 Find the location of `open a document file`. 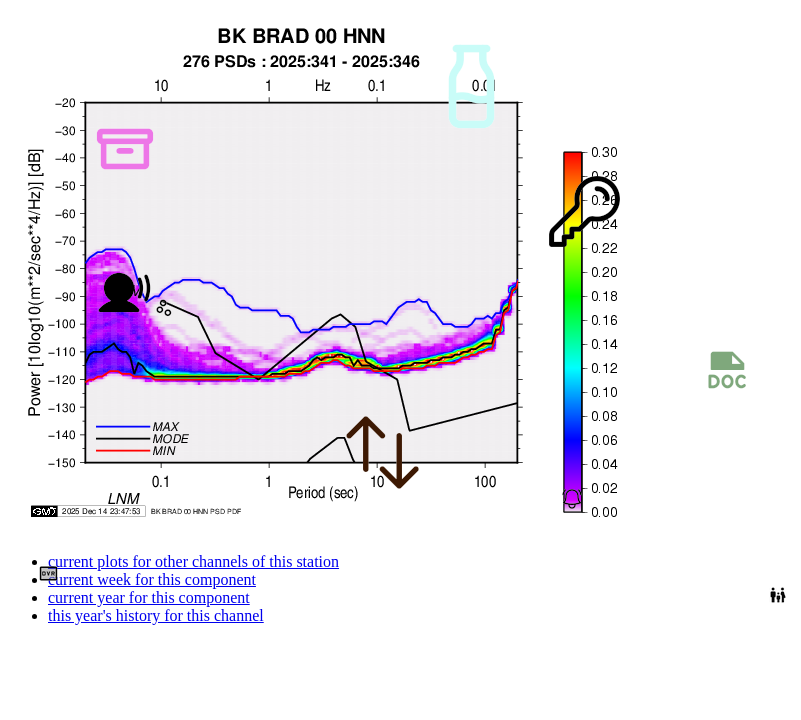

open a document file is located at coordinates (727, 371).